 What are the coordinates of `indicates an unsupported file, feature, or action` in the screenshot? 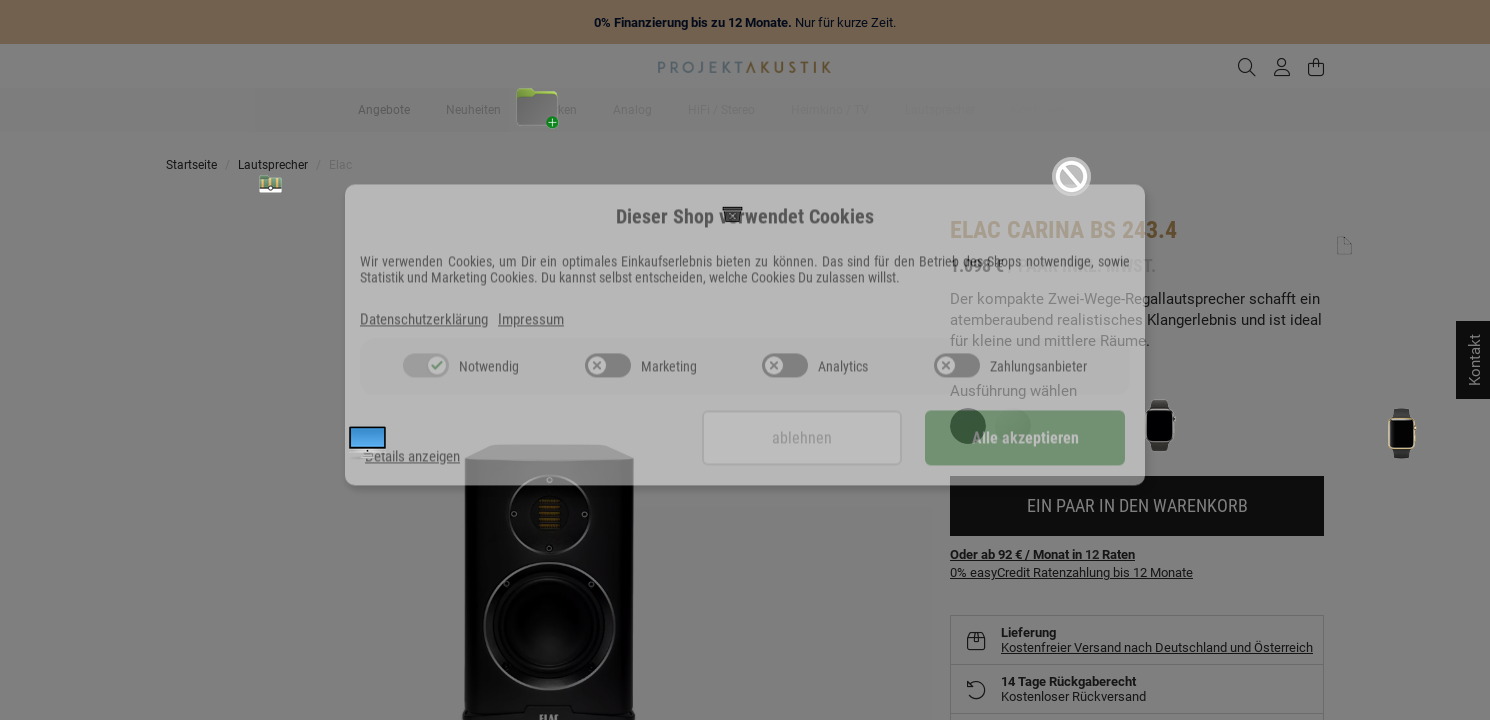 It's located at (1071, 176).